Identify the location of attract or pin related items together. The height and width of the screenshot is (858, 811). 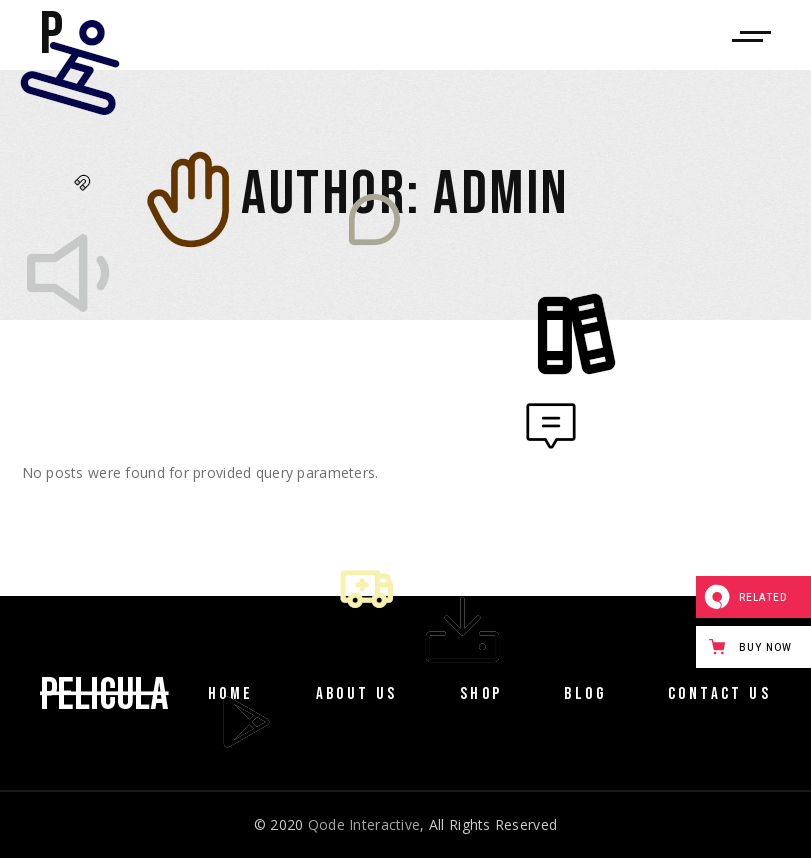
(82, 182).